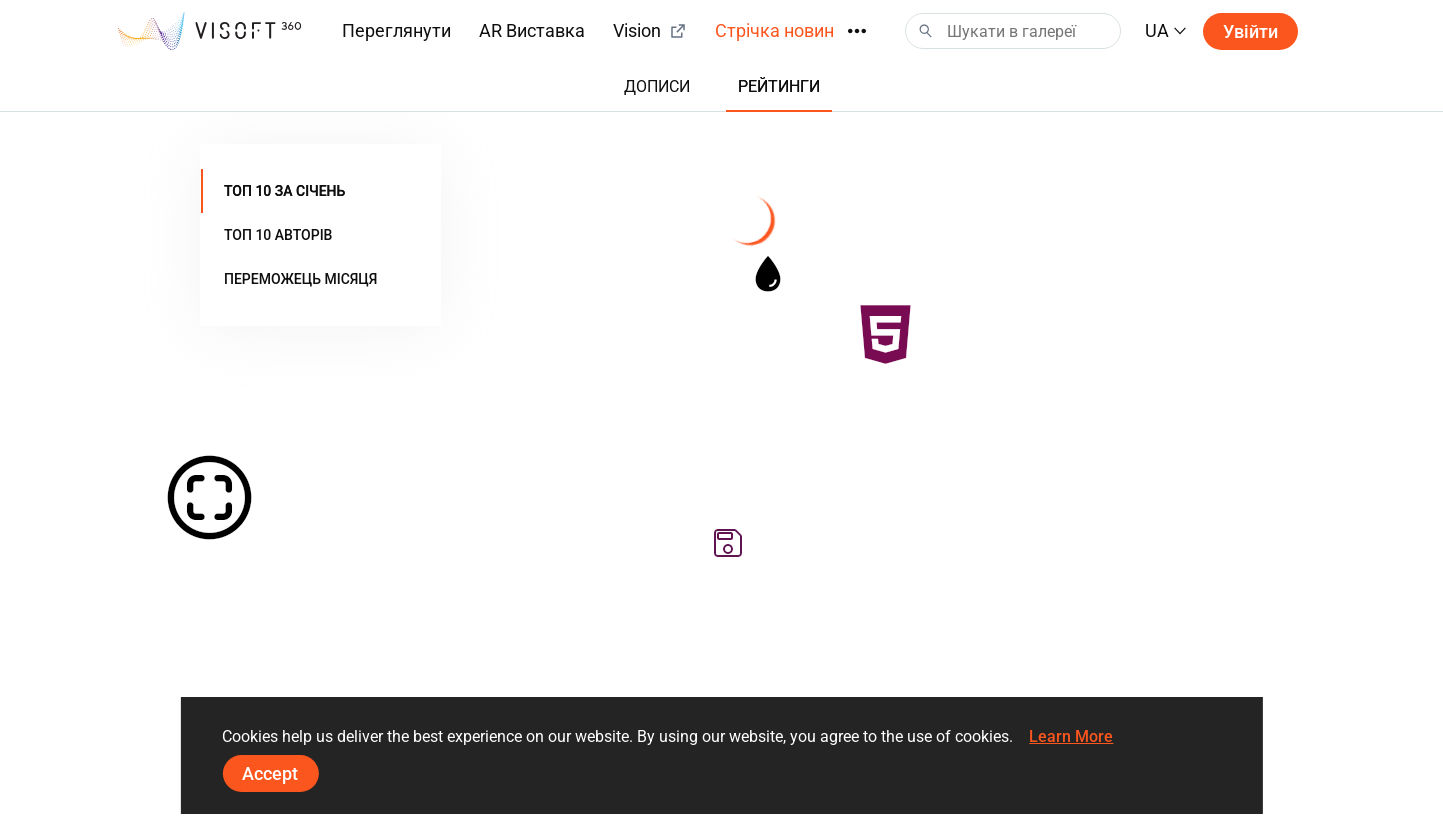  I want to click on save current file or document, so click(728, 543).